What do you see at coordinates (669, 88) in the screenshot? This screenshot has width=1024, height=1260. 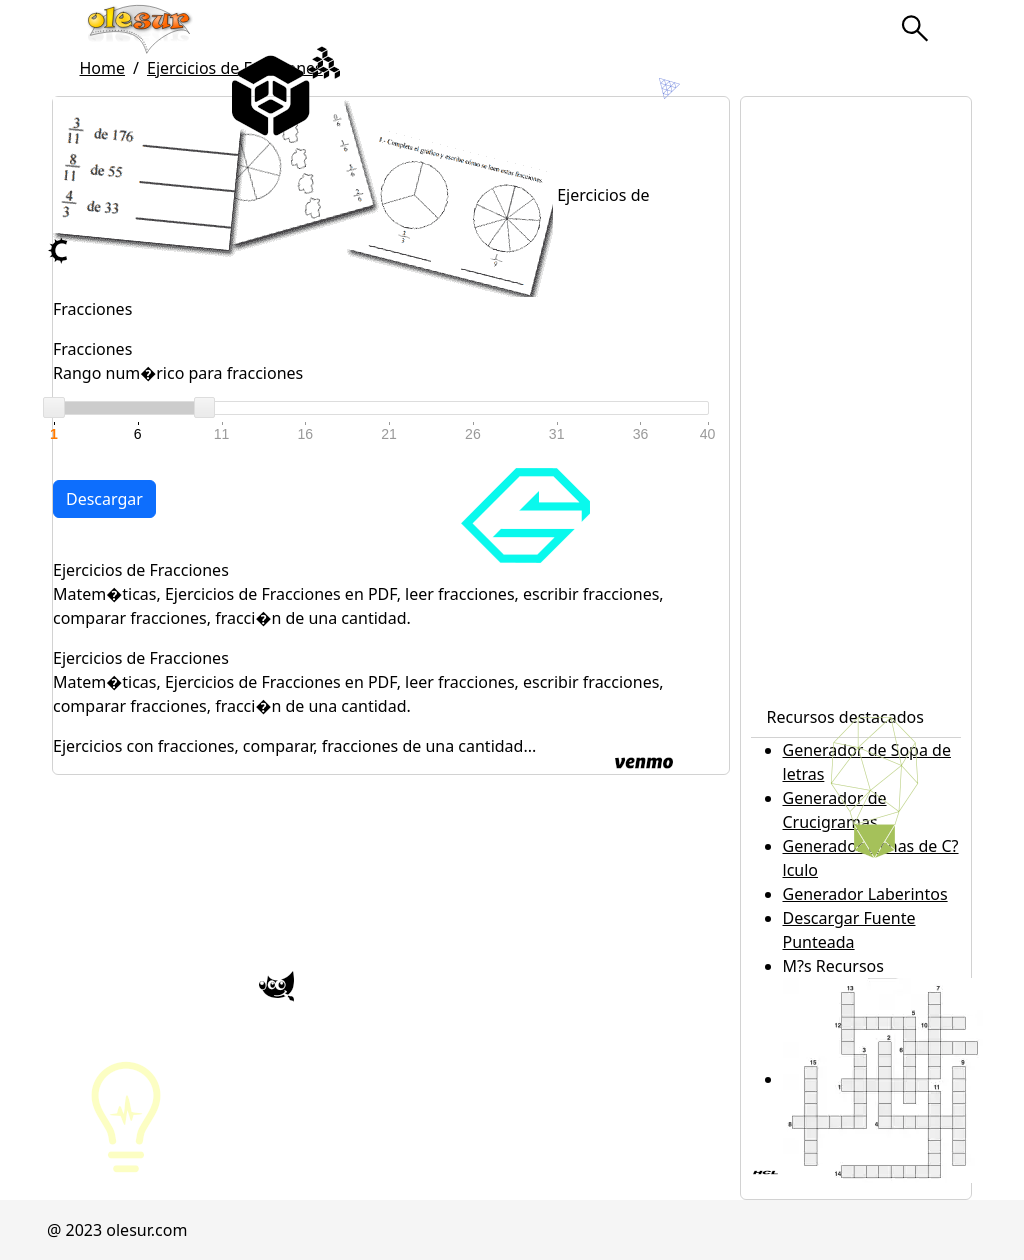 I see `three.js library or project branding` at bounding box center [669, 88].